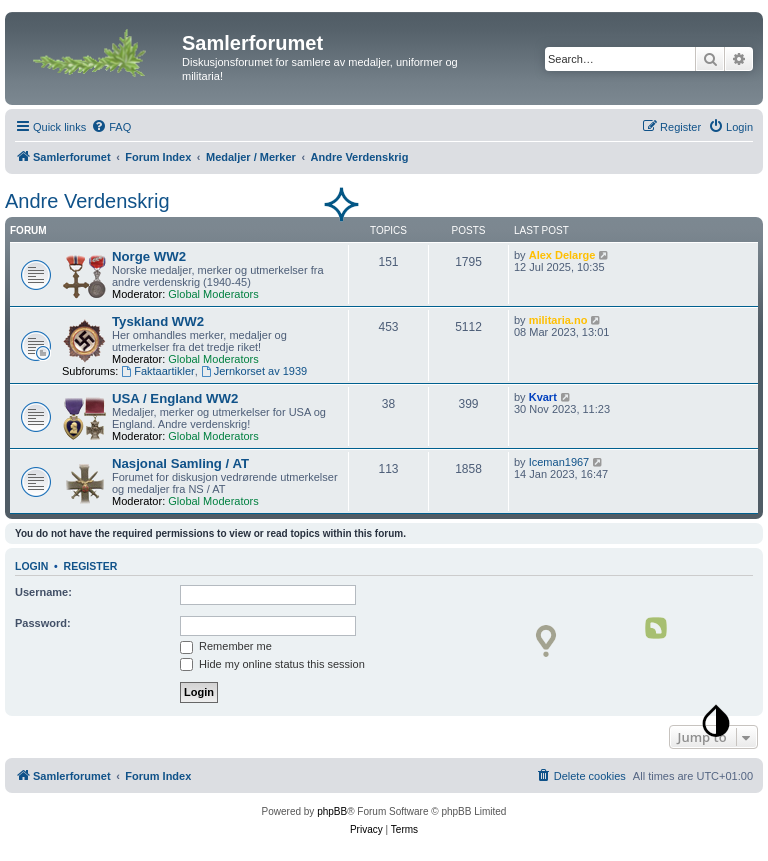 The width and height of the screenshot is (768, 861). I want to click on open the glovo delivery app, so click(546, 641).